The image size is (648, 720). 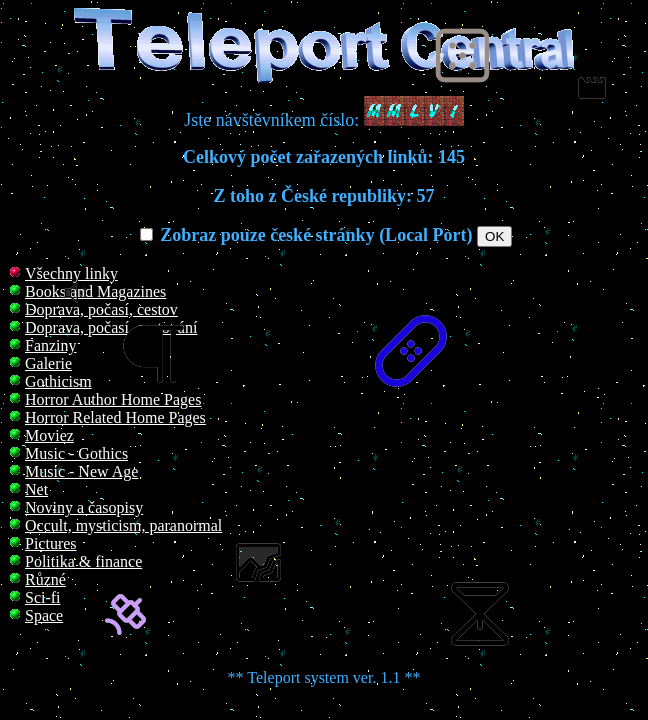 I want to click on access health or medical settings, so click(x=411, y=351).